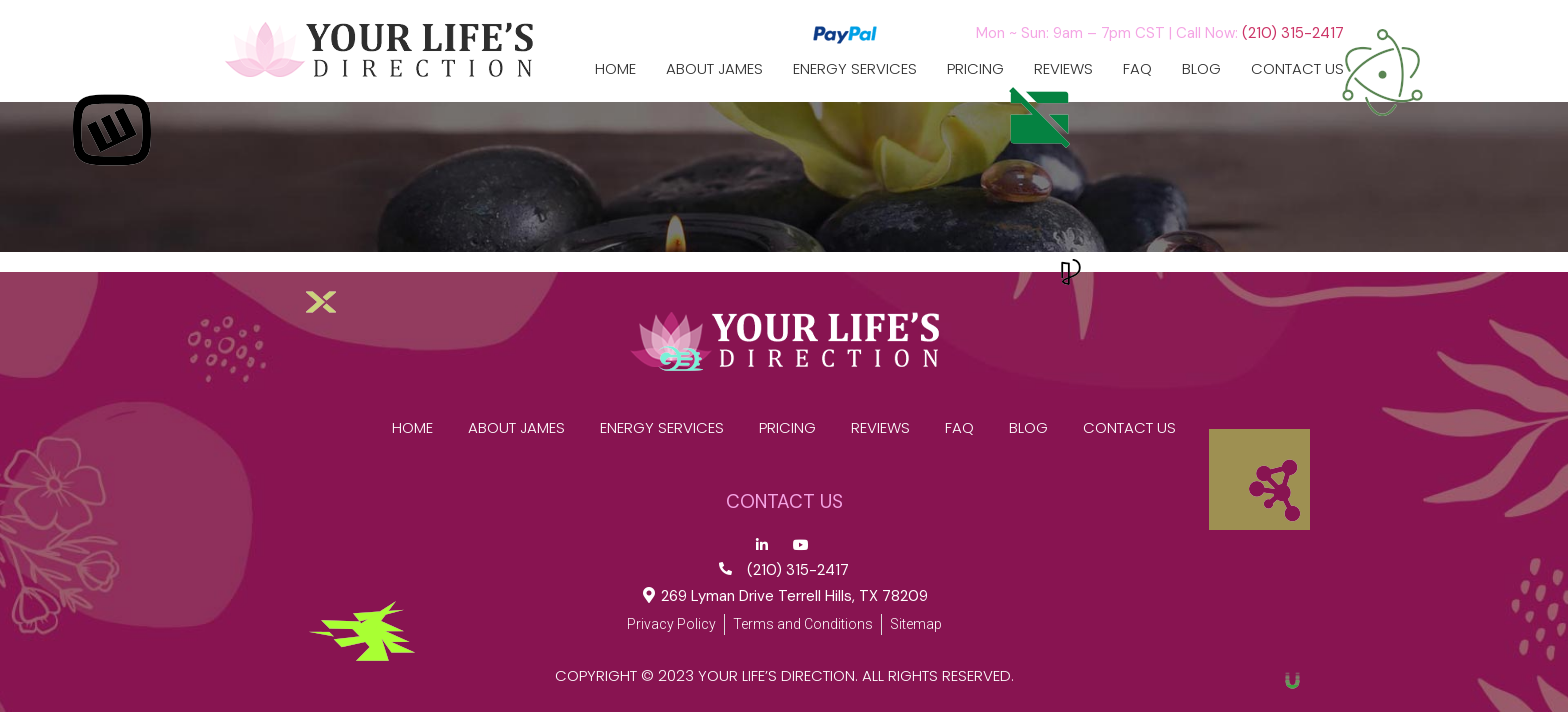 This screenshot has width=1568, height=720. I want to click on open the Wykop app, so click(112, 130).